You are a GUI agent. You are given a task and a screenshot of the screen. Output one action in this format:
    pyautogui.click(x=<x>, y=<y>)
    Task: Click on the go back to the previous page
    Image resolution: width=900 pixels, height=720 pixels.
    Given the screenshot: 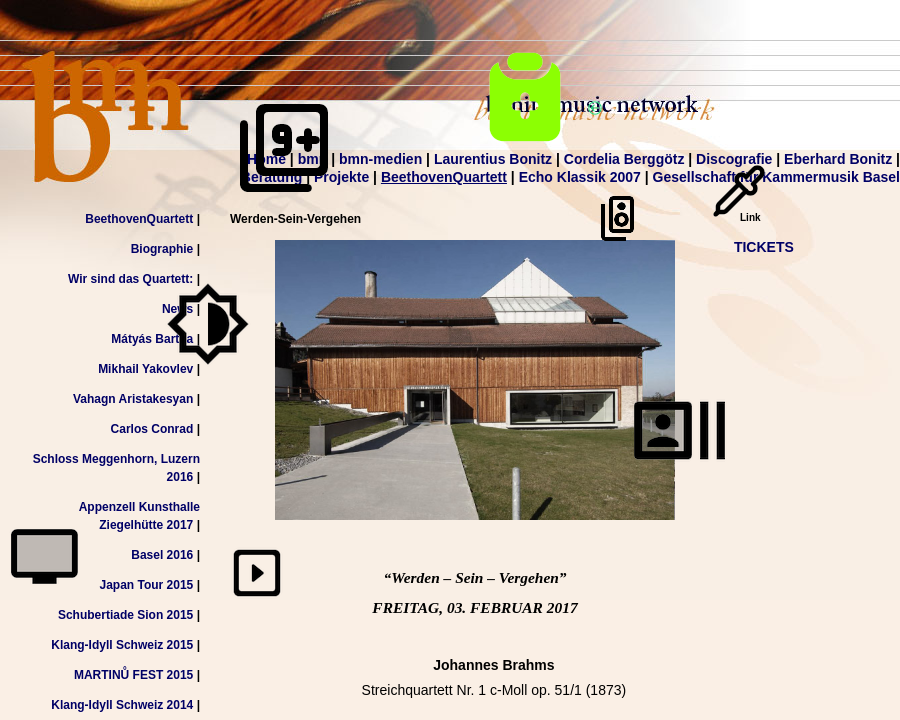 What is the action you would take?
    pyautogui.click(x=595, y=108)
    